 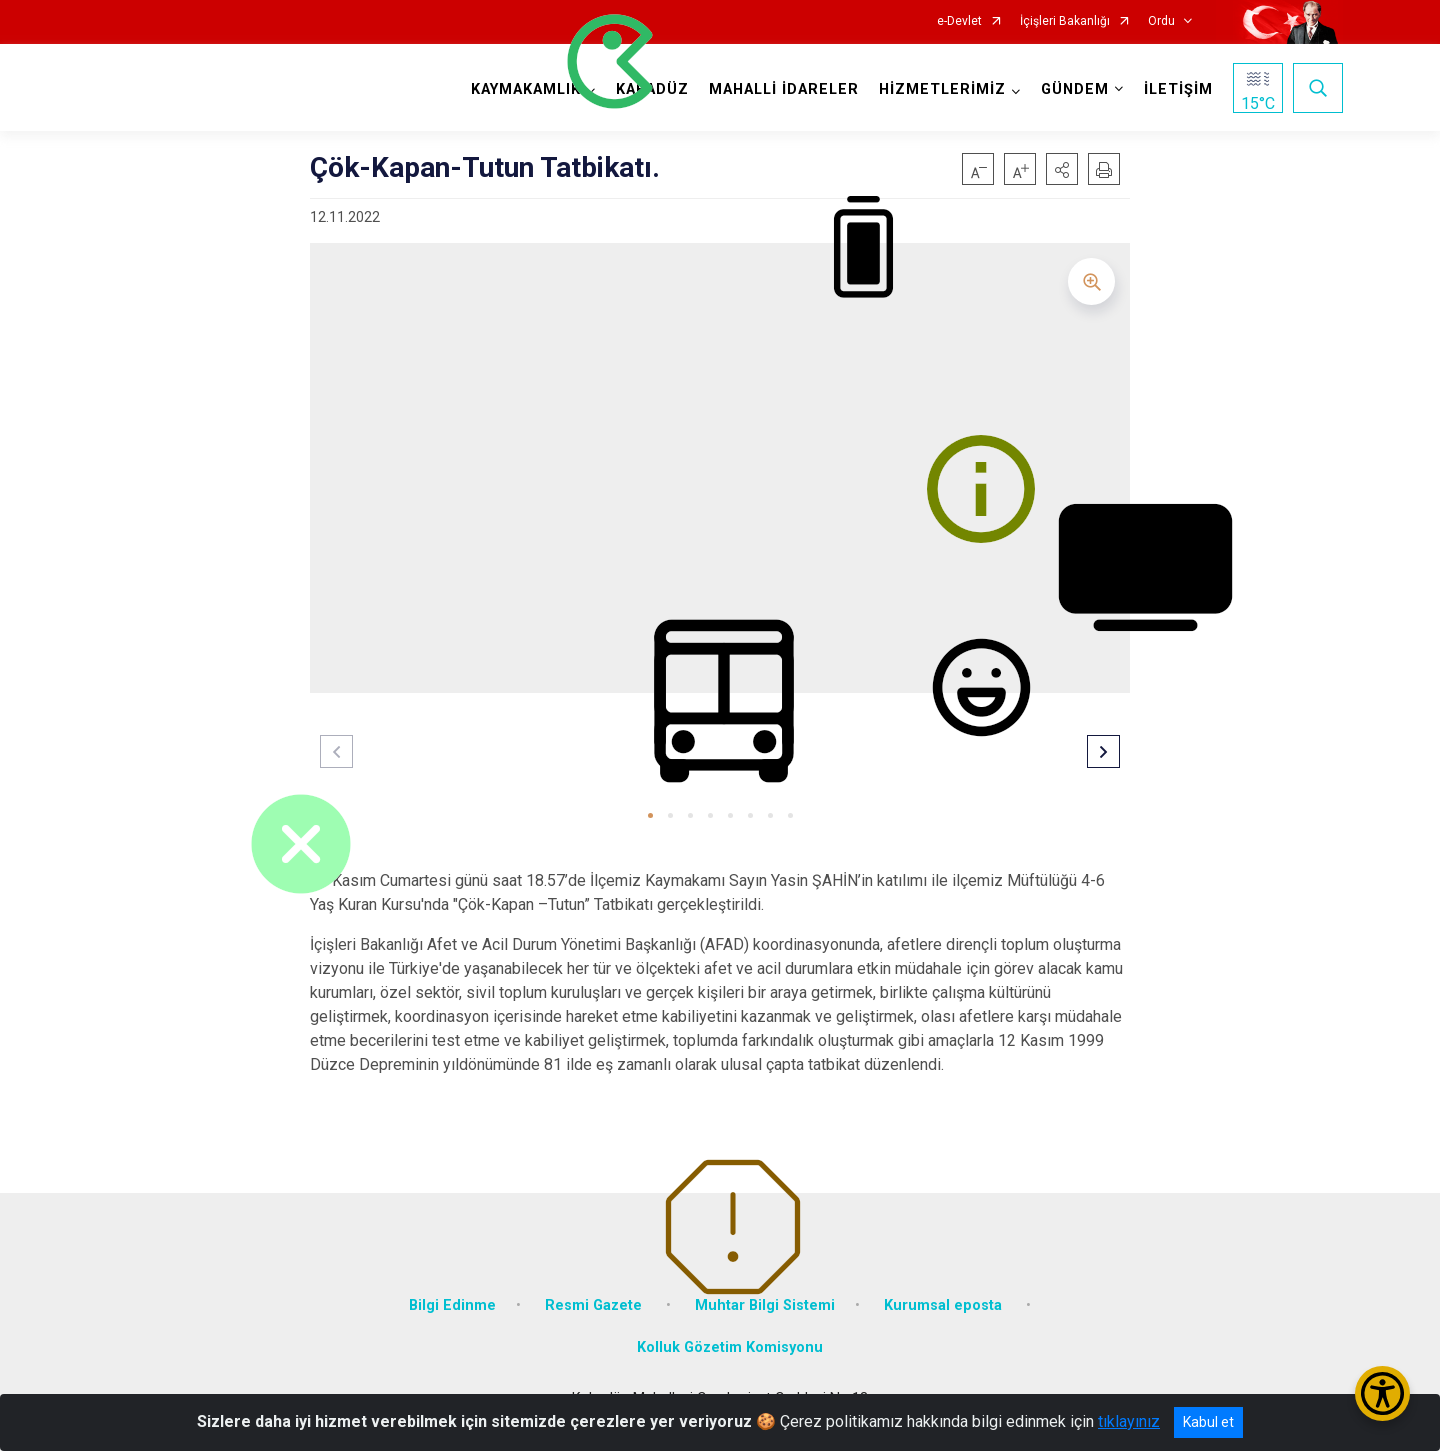 I want to click on rate your experience as positive, so click(x=981, y=687).